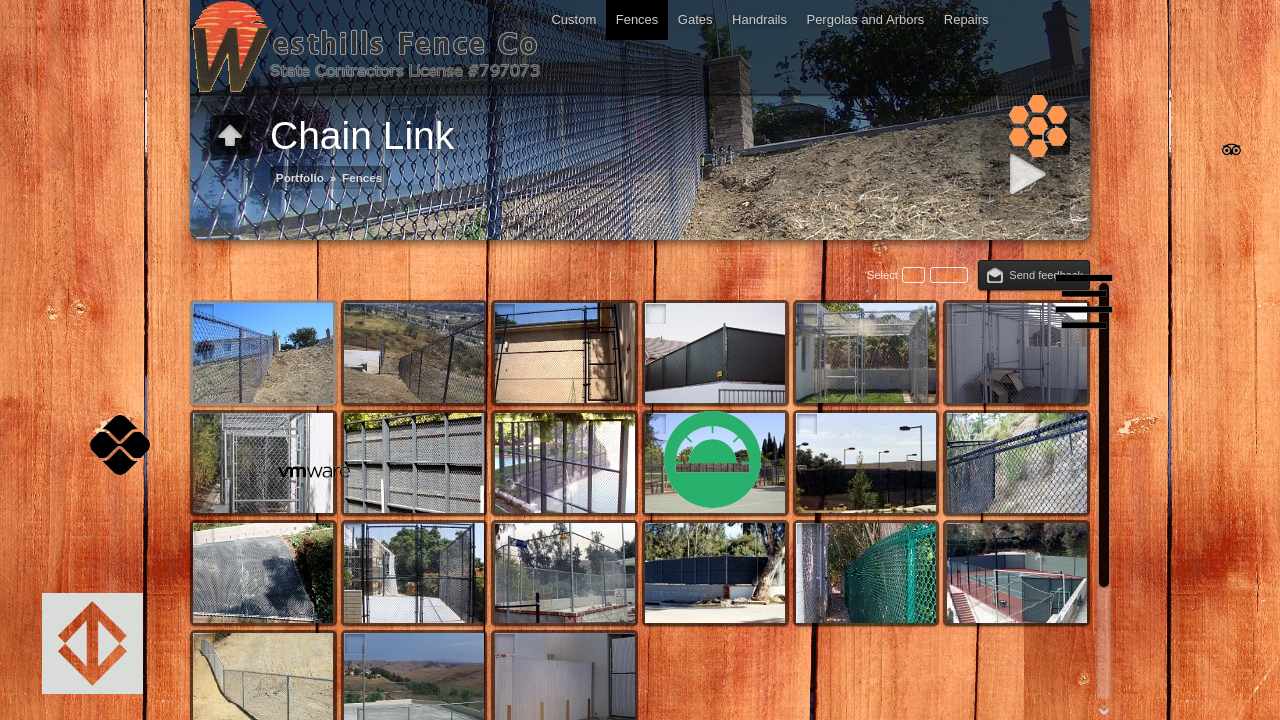 Image resolution: width=1280 pixels, height=720 pixels. I want to click on VMware application or service, so click(314, 472).